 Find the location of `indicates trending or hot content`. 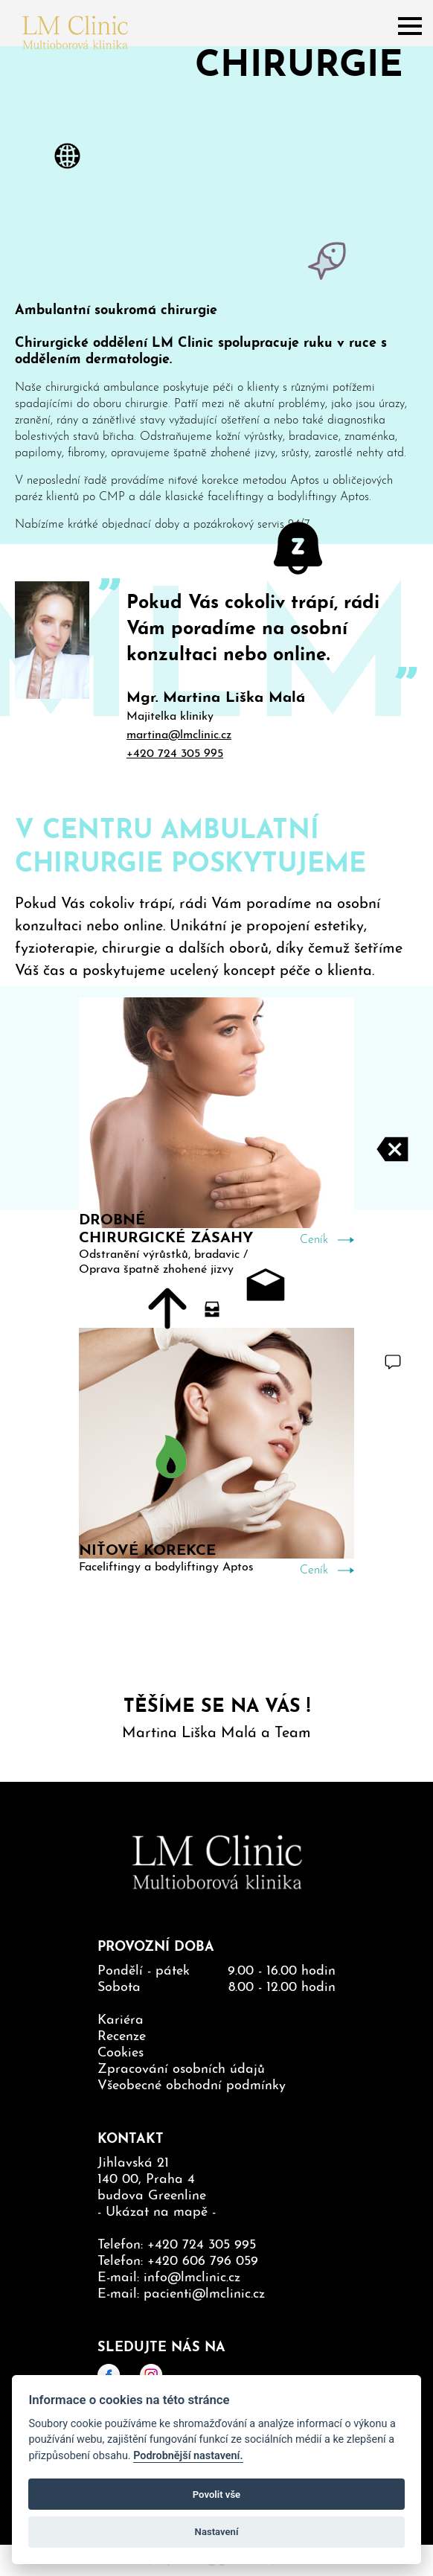

indicates trending or hot content is located at coordinates (171, 1457).